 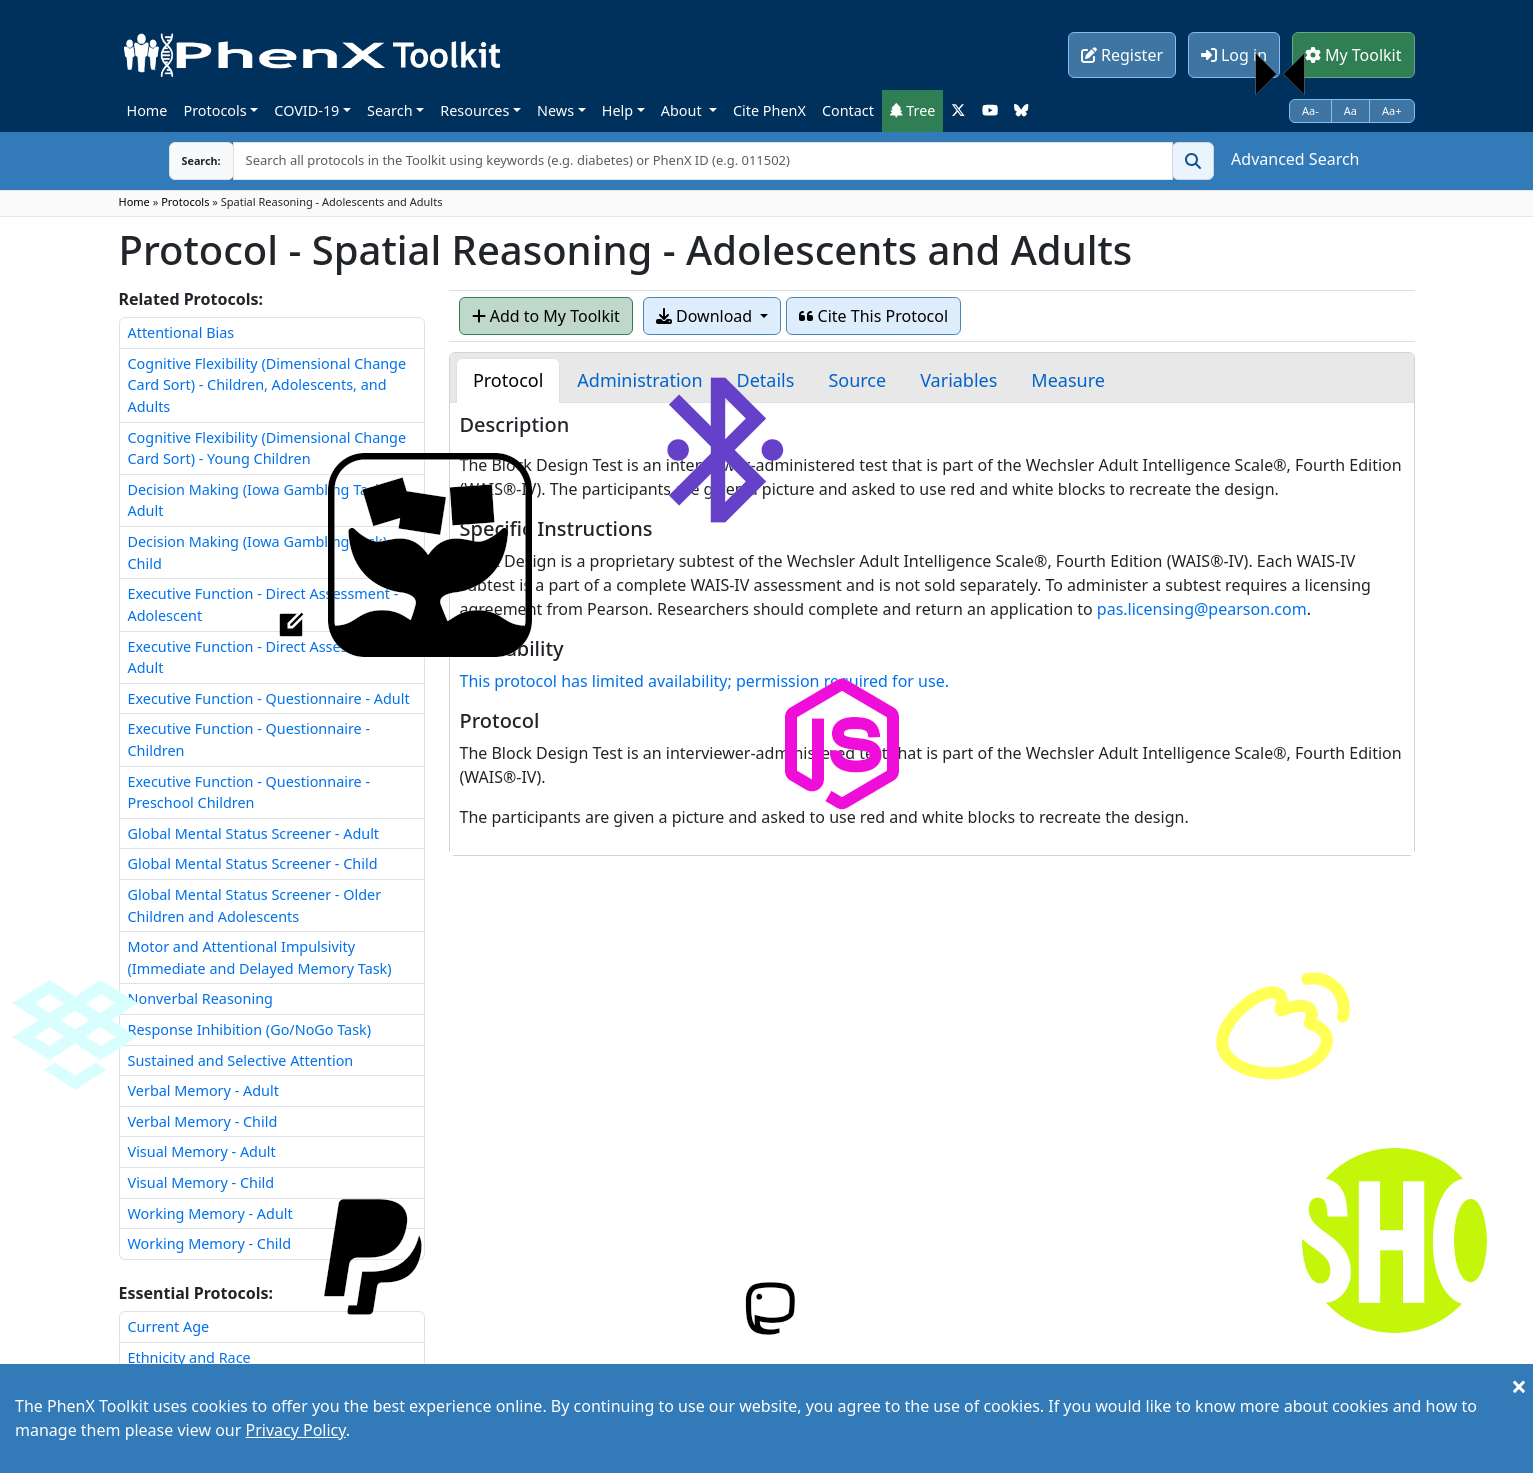 What do you see at coordinates (718, 450) in the screenshot?
I see `connect to a bluetooth device` at bounding box center [718, 450].